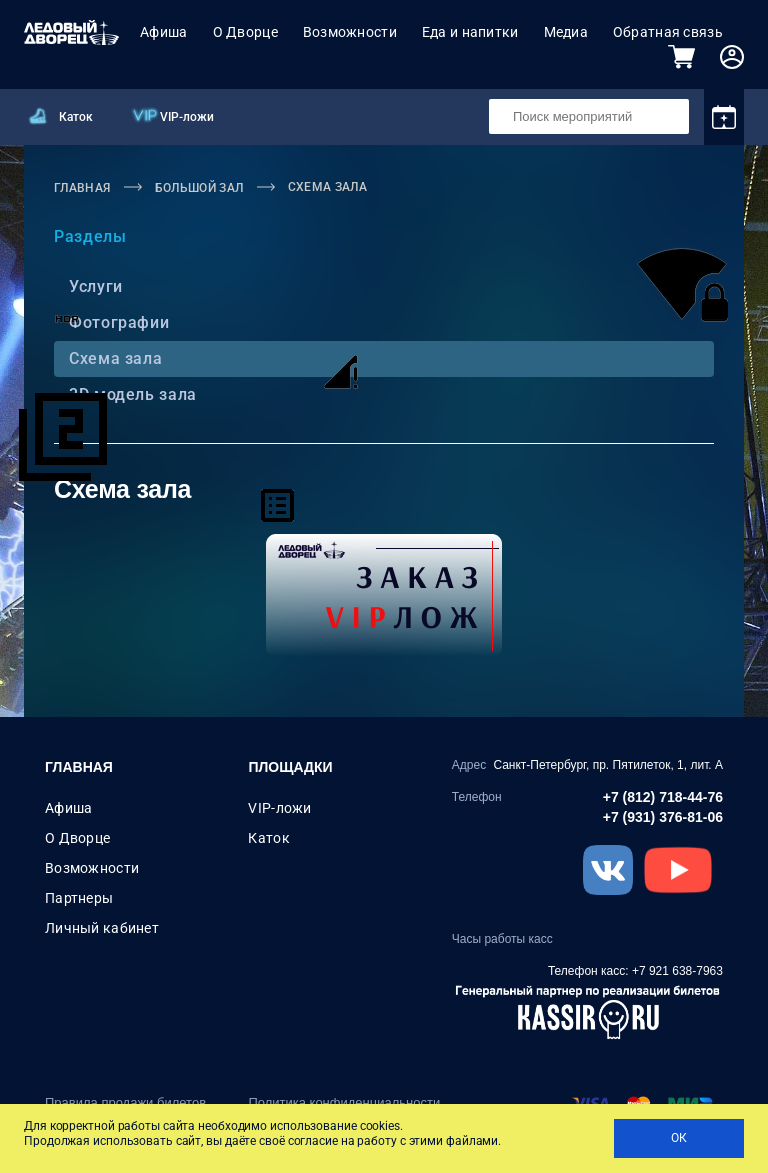 This screenshot has height=1173, width=768. What do you see at coordinates (339, 370) in the screenshot?
I see `indicates full cellular signal but no internet connection` at bounding box center [339, 370].